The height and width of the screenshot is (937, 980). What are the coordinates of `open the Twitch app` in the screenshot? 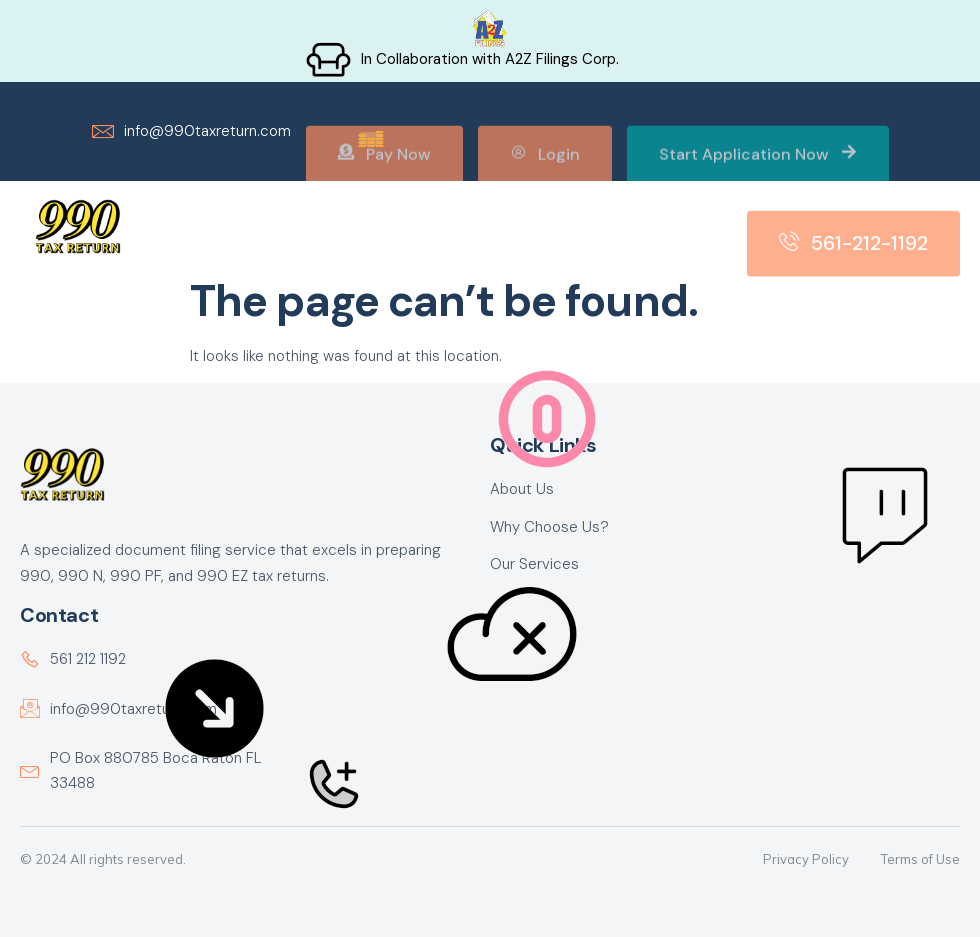 It's located at (885, 510).